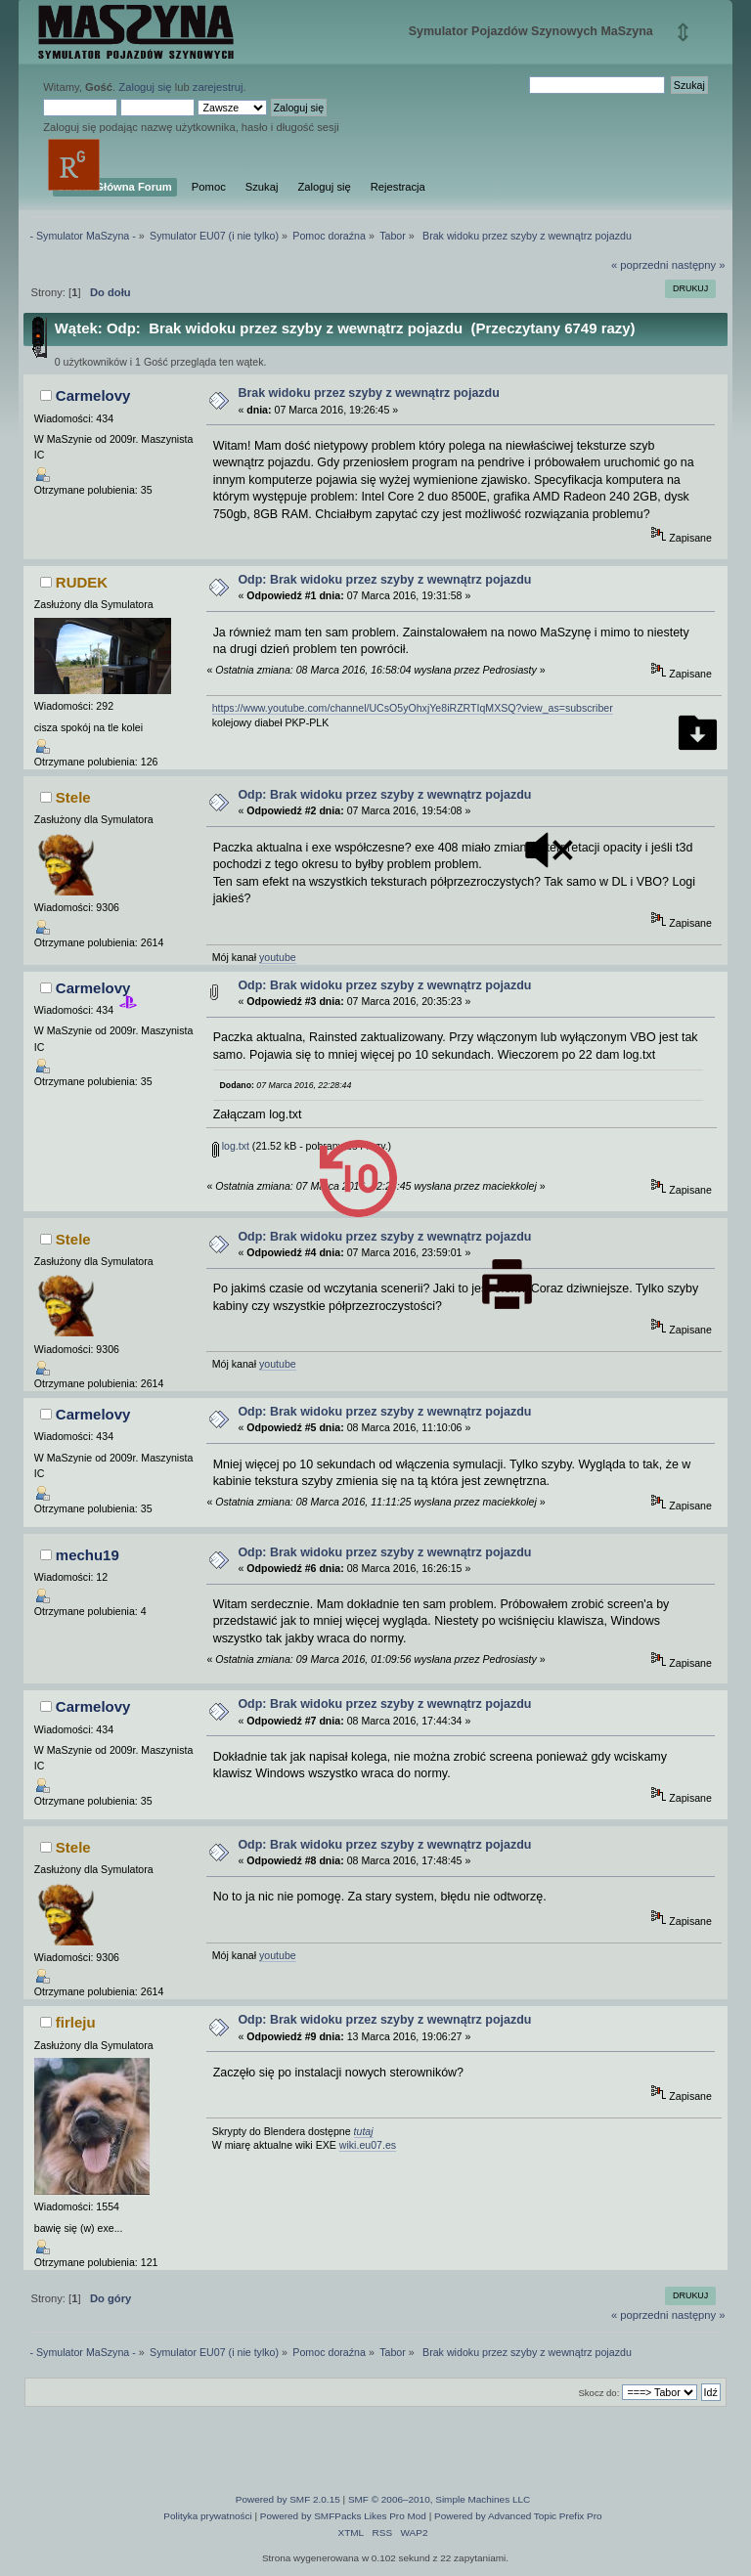 The width and height of the screenshot is (751, 2576). Describe the element at coordinates (73, 164) in the screenshot. I see `visit ResearchGate profile or page` at that location.